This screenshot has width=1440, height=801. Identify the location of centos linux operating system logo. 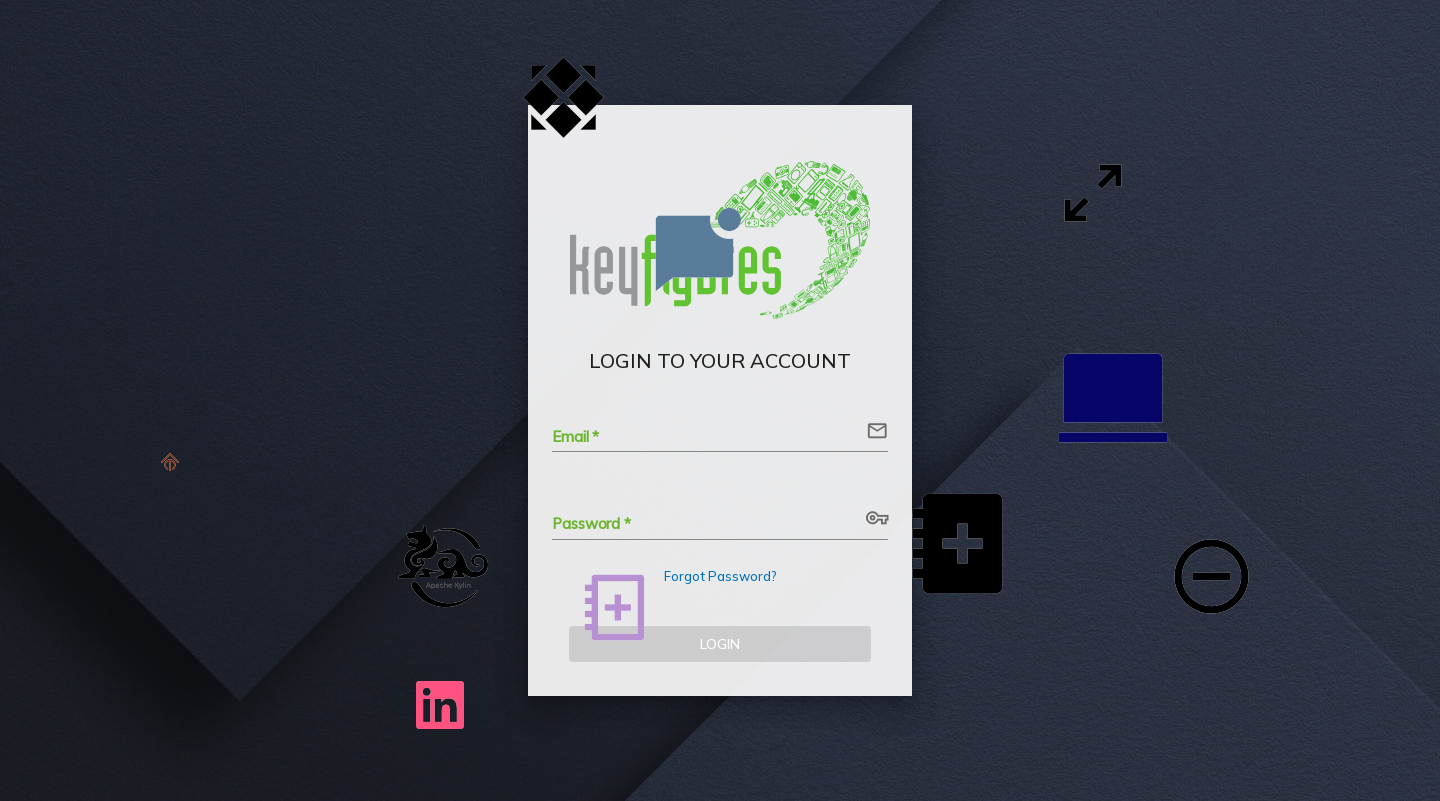
(563, 97).